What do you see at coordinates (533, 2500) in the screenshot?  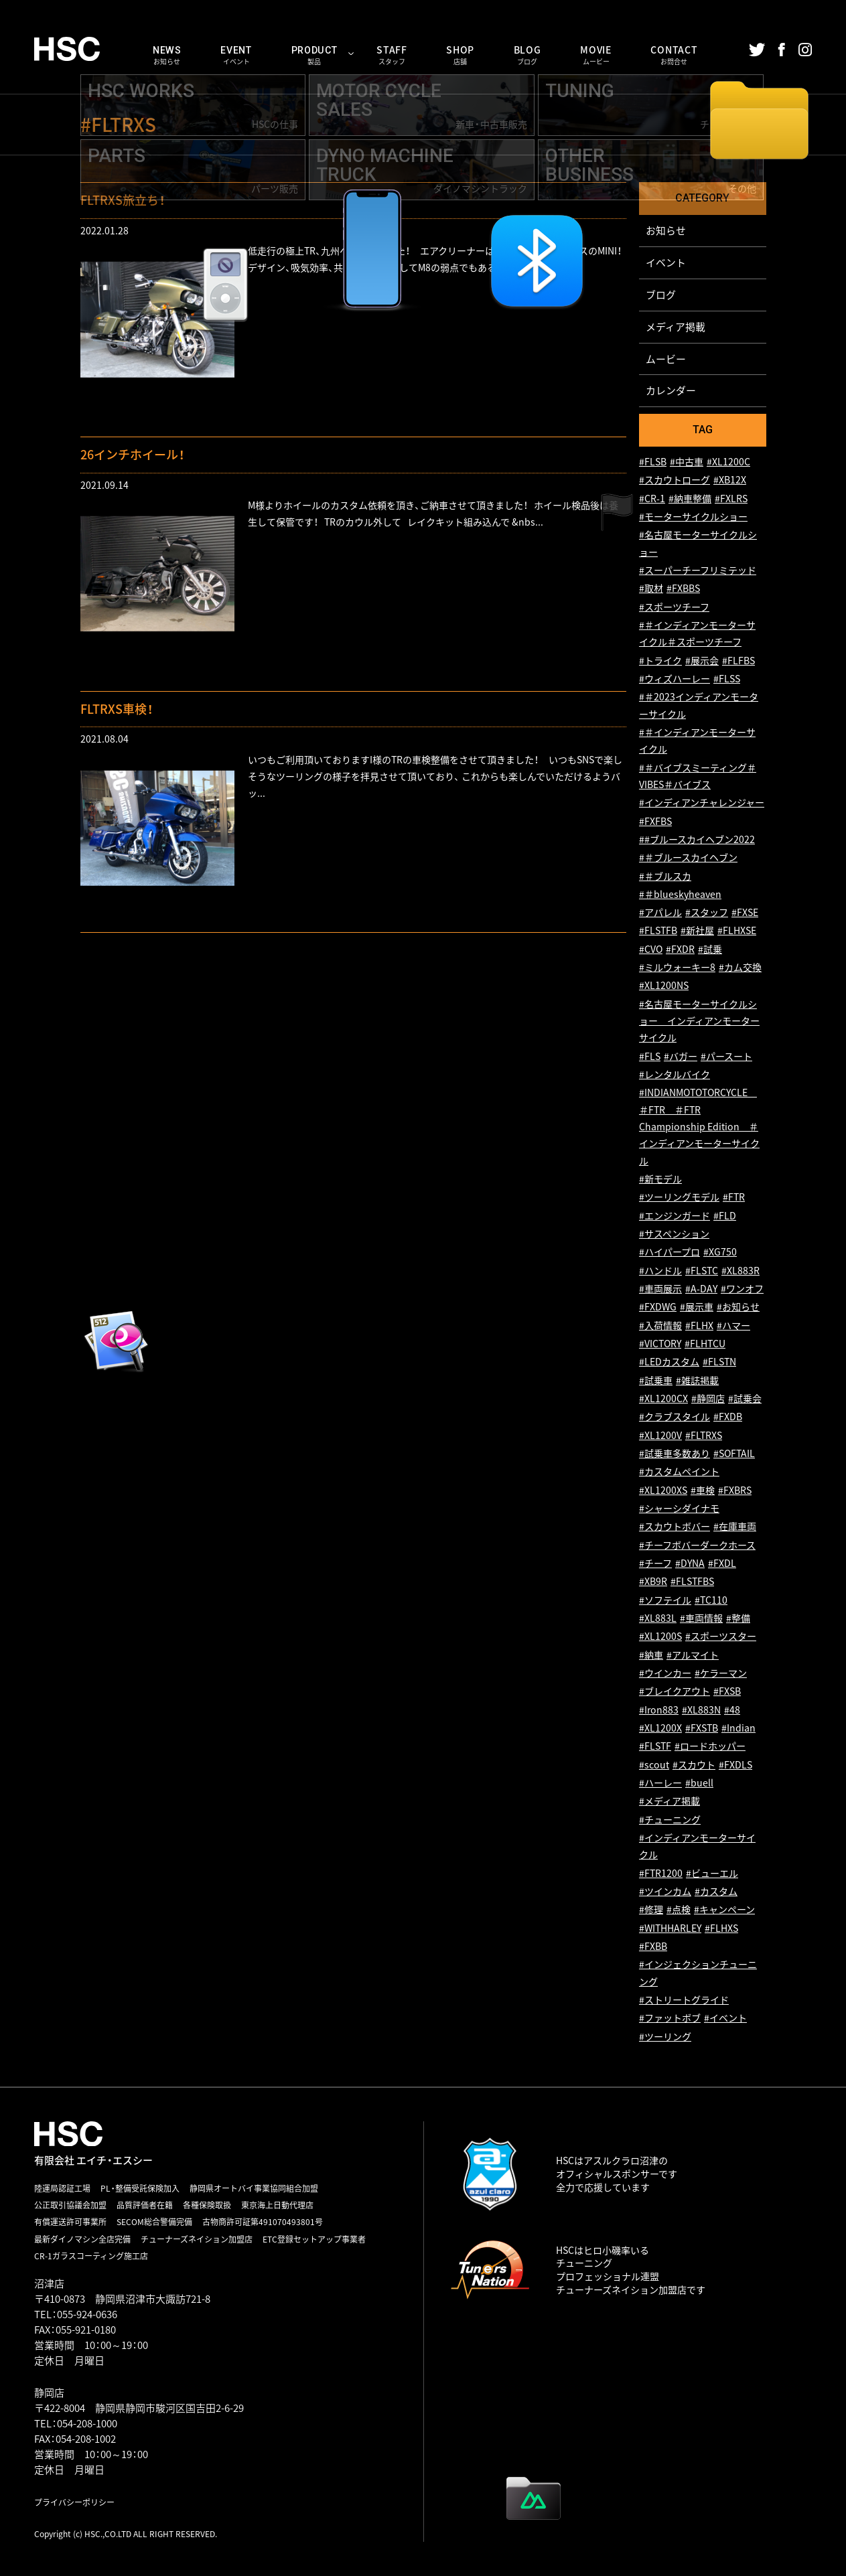 I see `open nuxt.js project folder` at bounding box center [533, 2500].